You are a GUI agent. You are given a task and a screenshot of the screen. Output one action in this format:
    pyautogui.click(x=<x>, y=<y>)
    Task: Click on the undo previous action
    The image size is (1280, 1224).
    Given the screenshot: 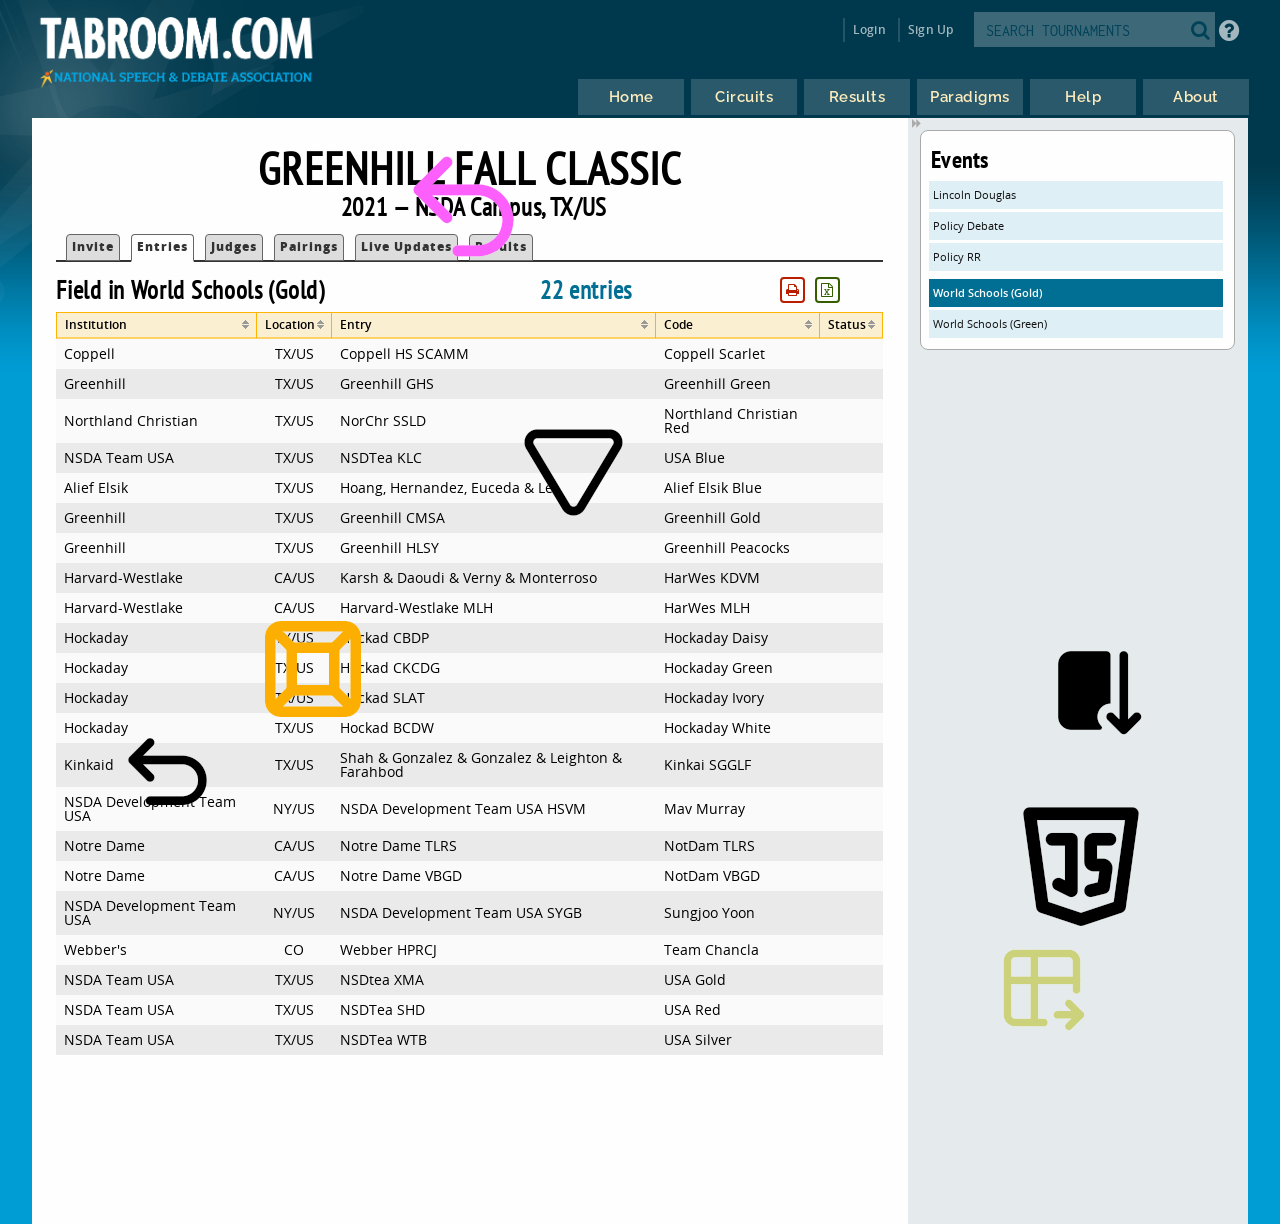 What is the action you would take?
    pyautogui.click(x=167, y=774)
    